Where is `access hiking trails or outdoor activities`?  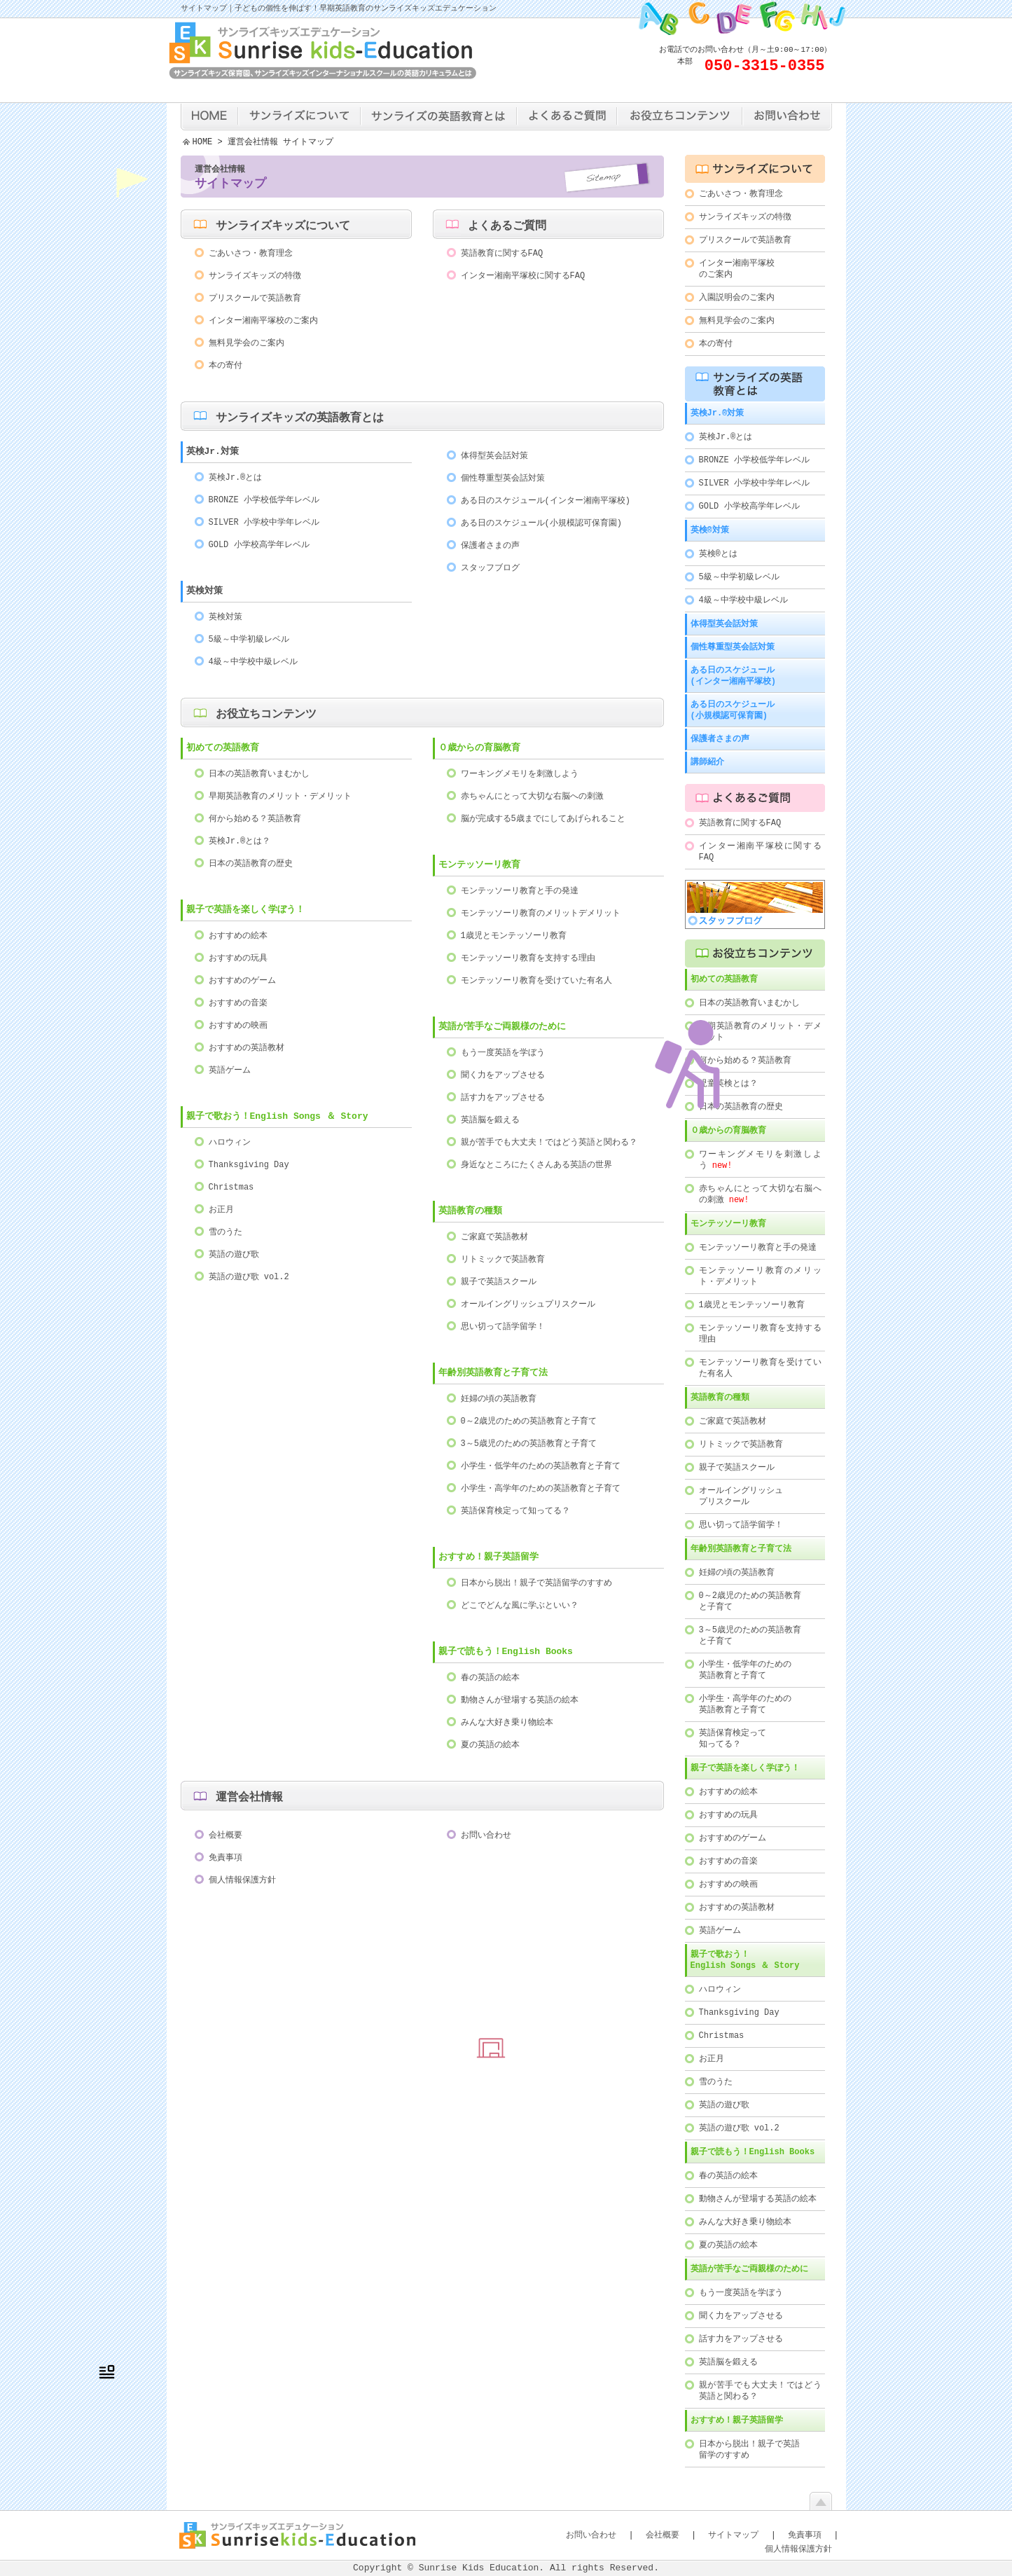 access hiking trails or outdoor activities is located at coordinates (691, 1064).